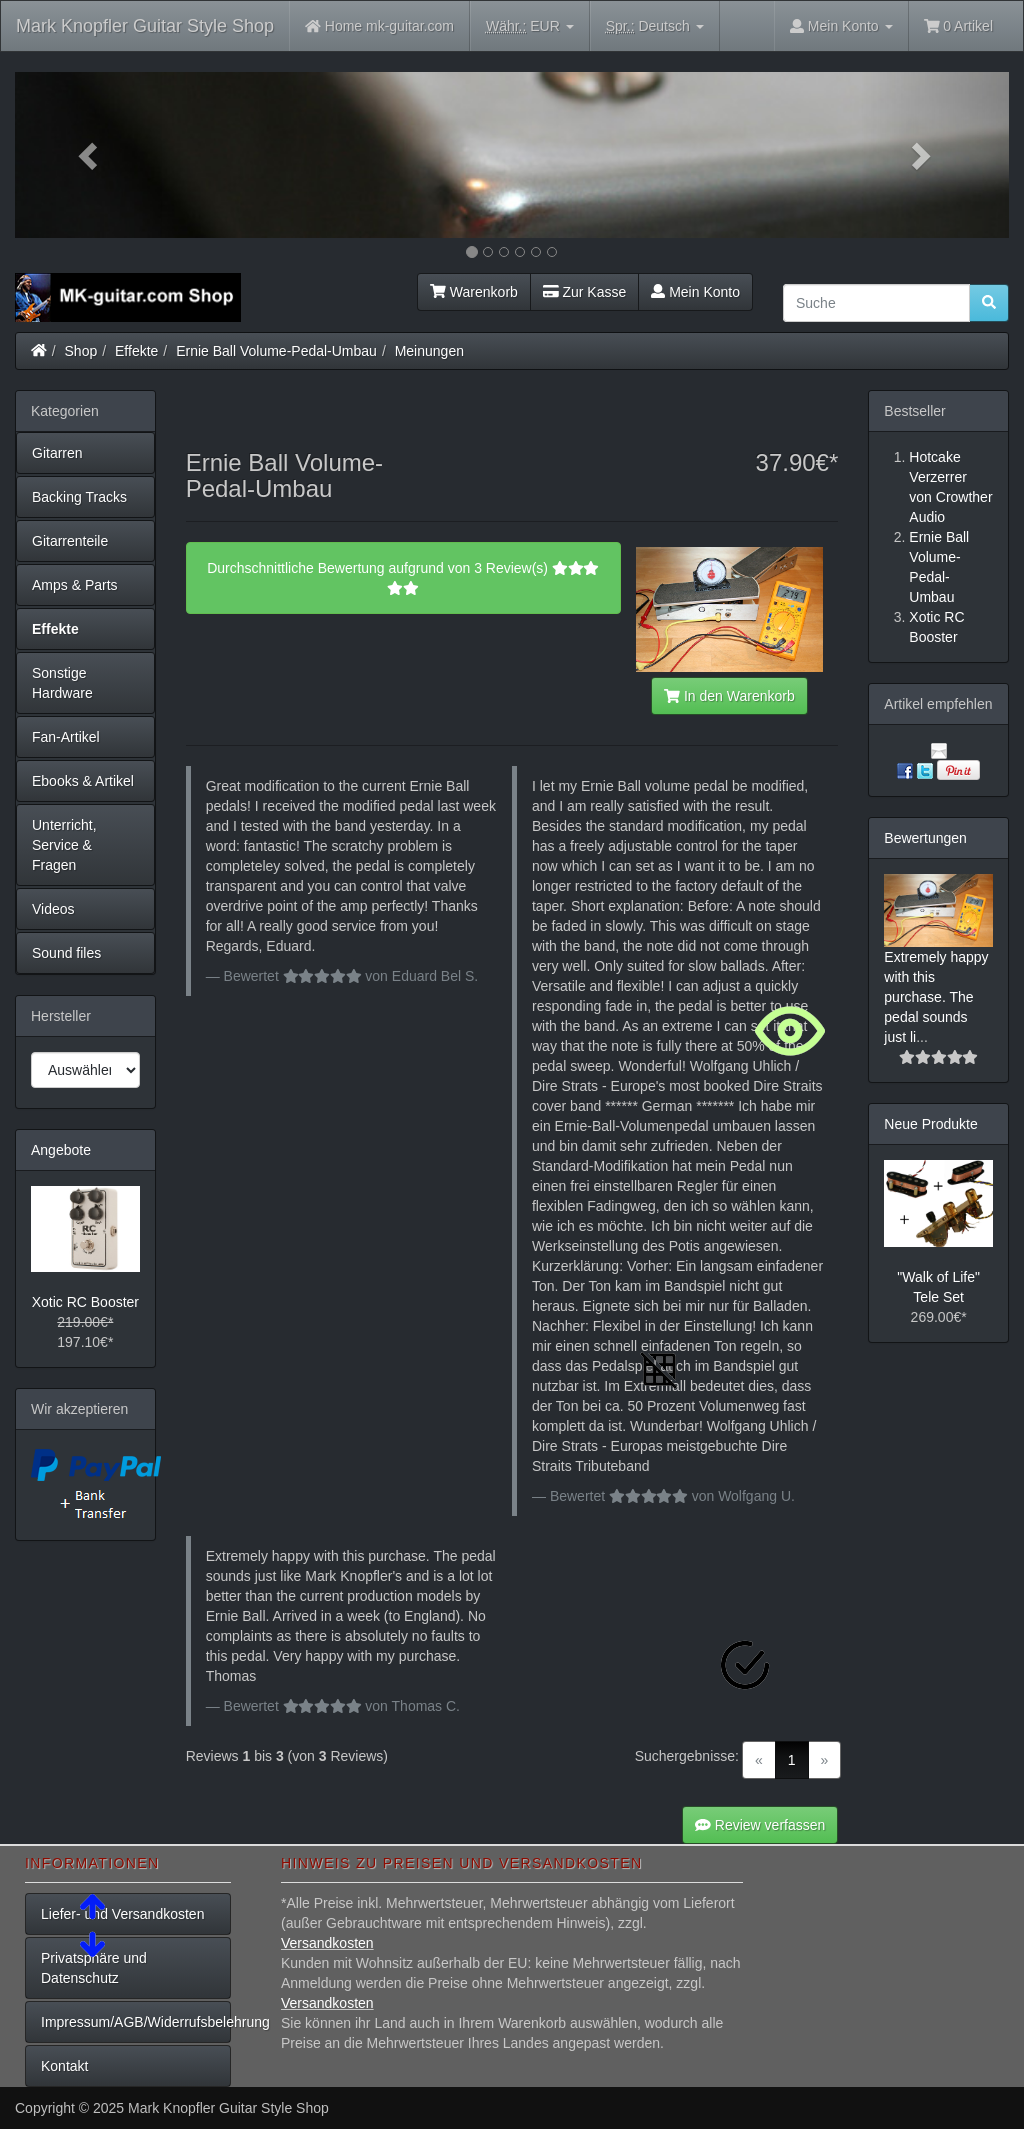 Image resolution: width=1024 pixels, height=2129 pixels. I want to click on view or preview content, so click(790, 1031).